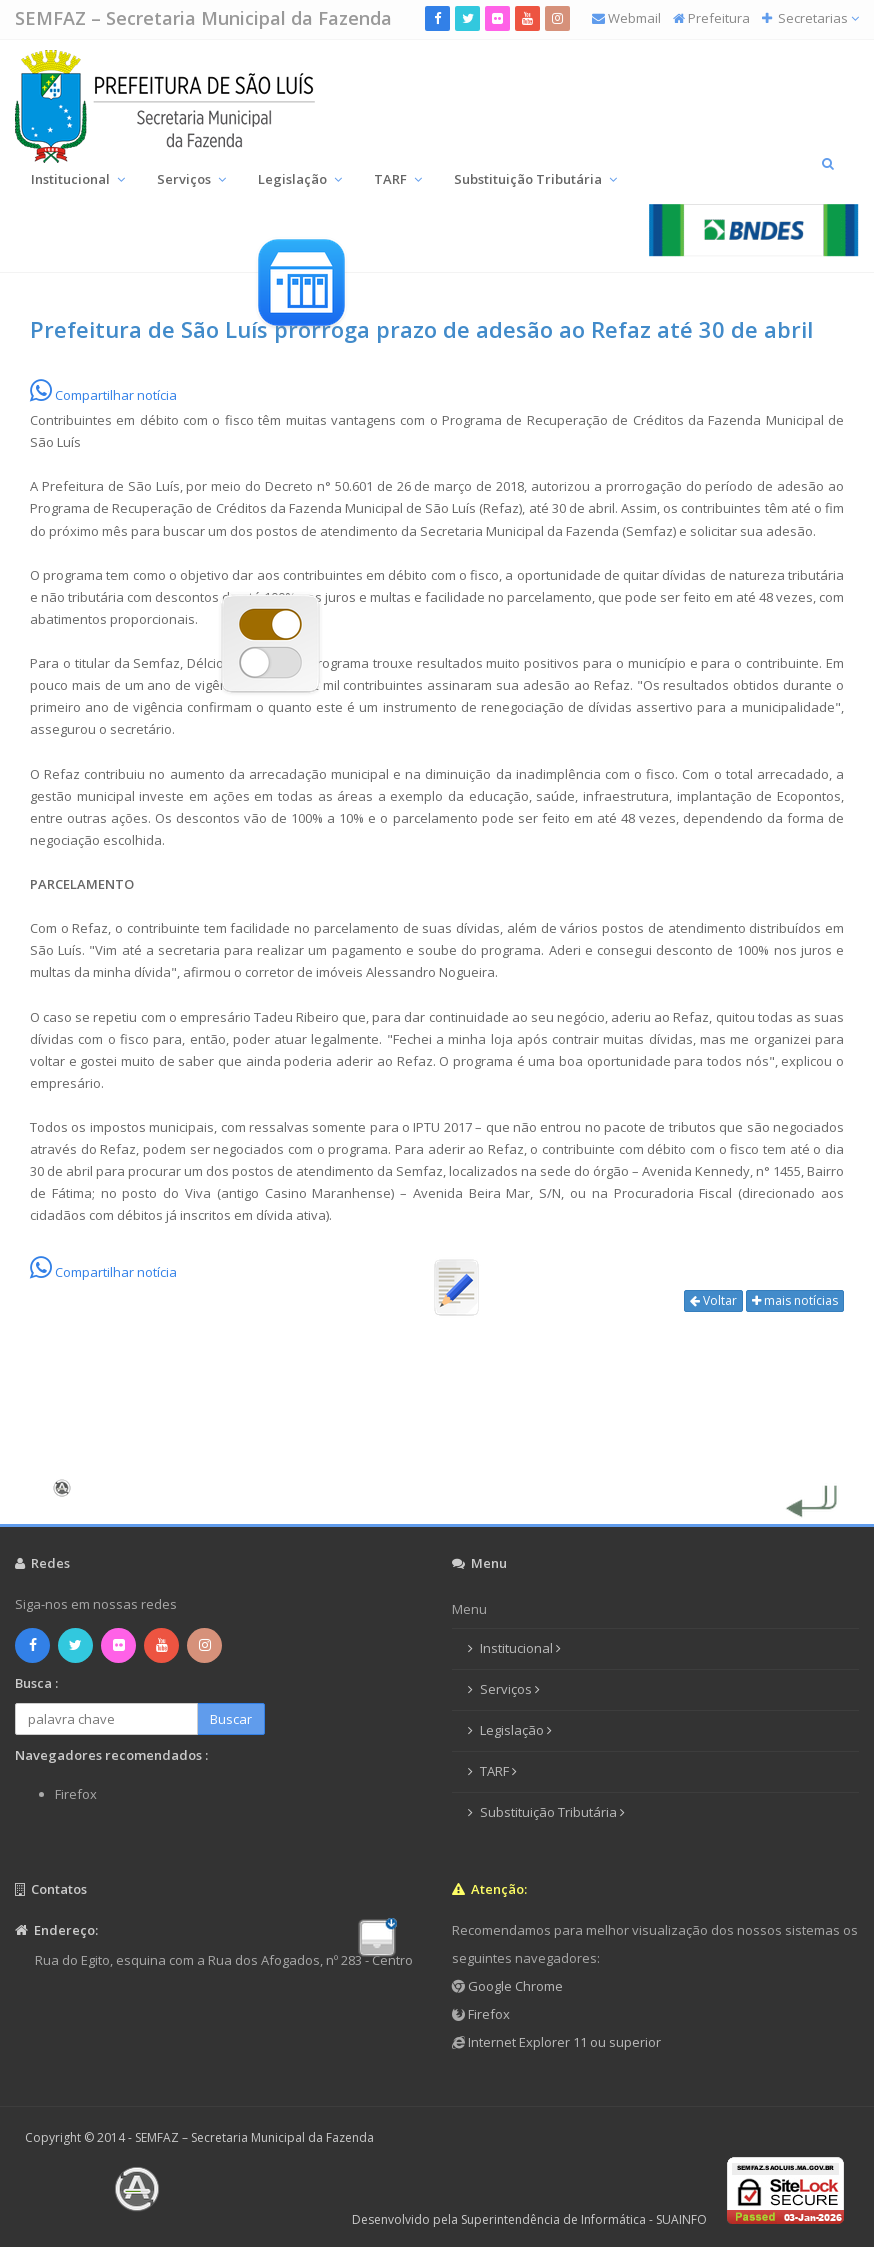 This screenshot has height=2247, width=874. Describe the element at coordinates (456, 1287) in the screenshot. I see `open the software learning or tutorial app` at that location.